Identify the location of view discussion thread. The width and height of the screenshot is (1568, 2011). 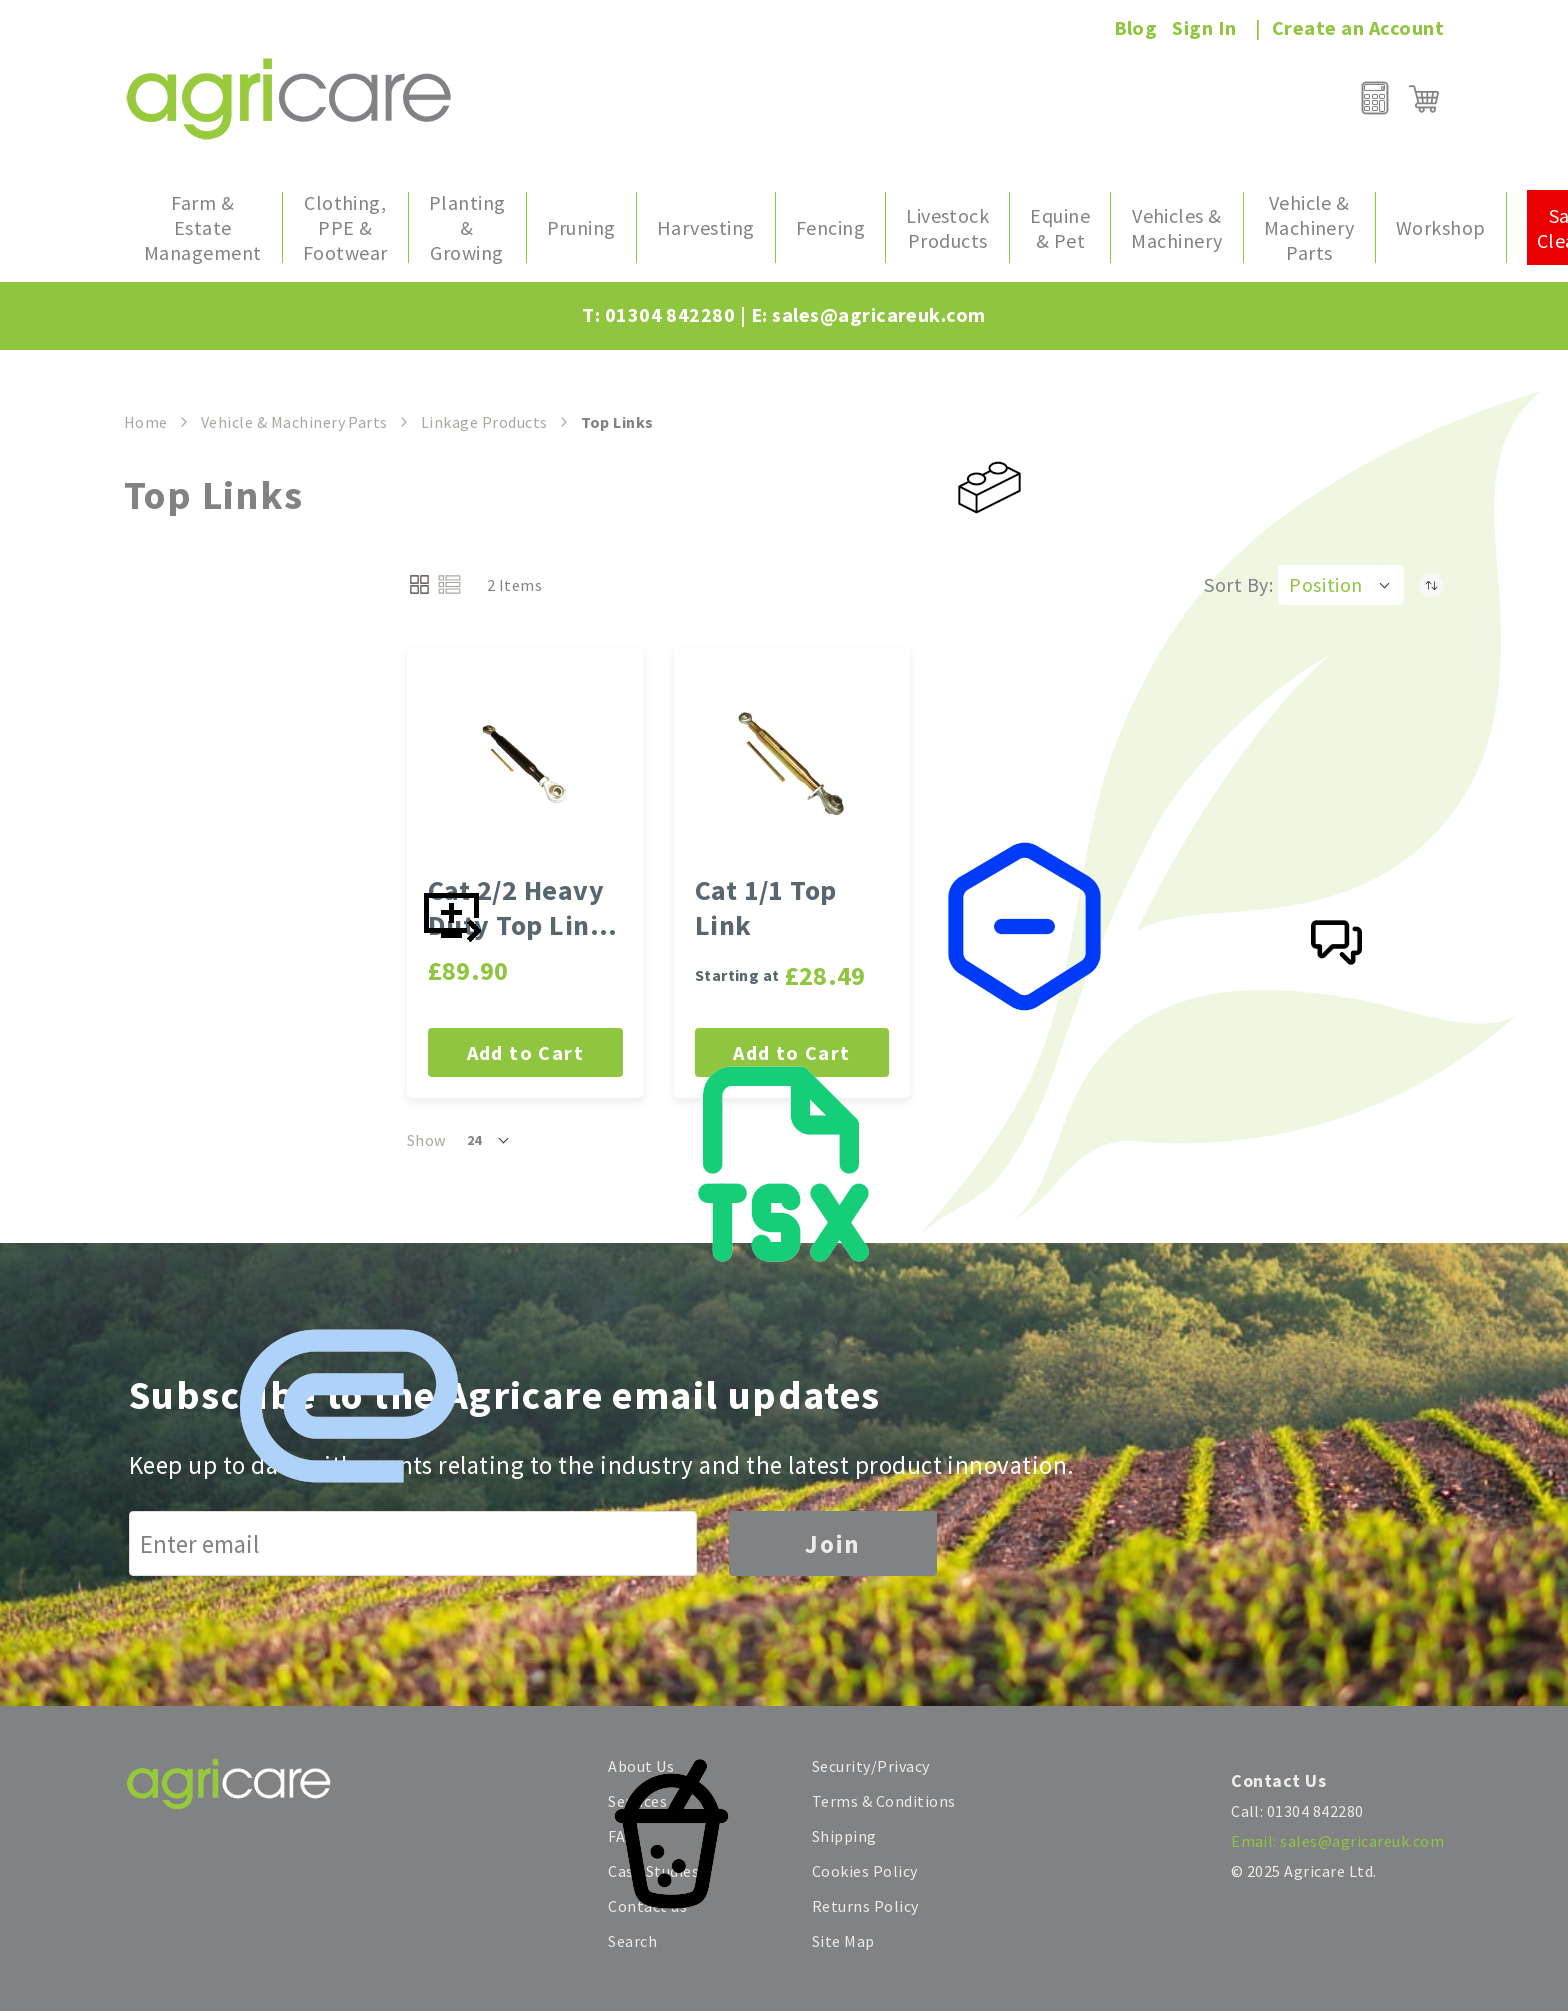
(1336, 942).